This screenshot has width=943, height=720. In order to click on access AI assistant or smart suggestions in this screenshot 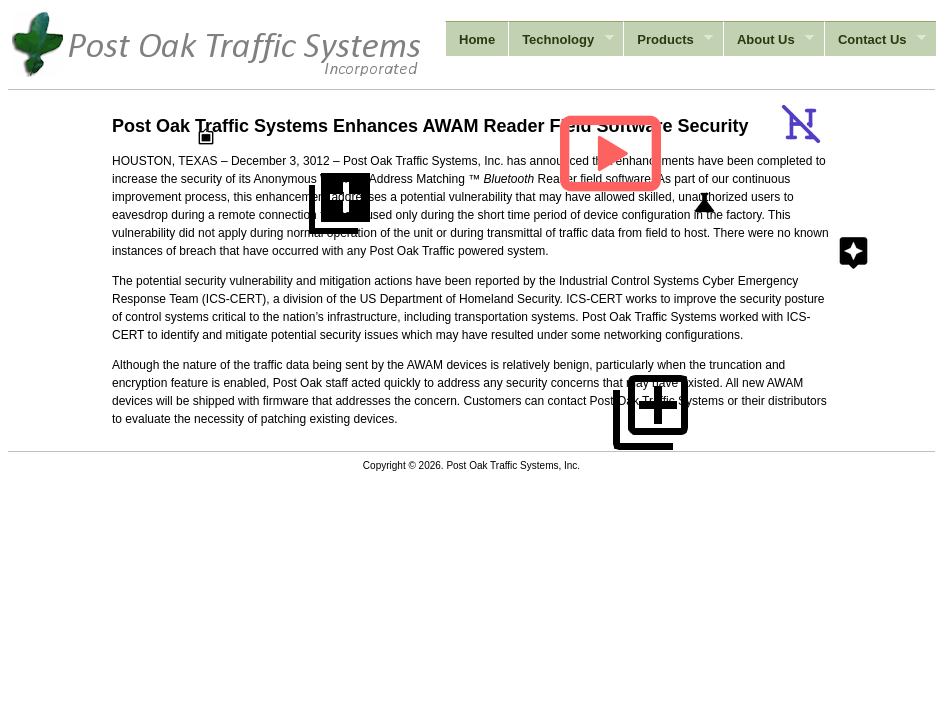, I will do `click(853, 252)`.